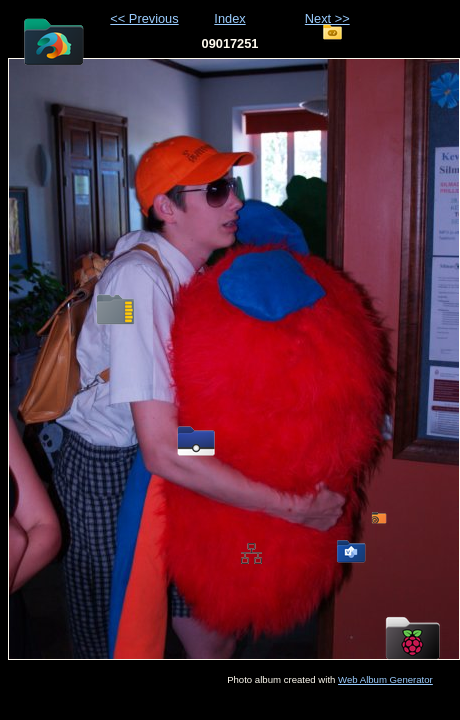 This screenshot has width=460, height=720. I want to click on open daz 3d project files folder, so click(53, 43).